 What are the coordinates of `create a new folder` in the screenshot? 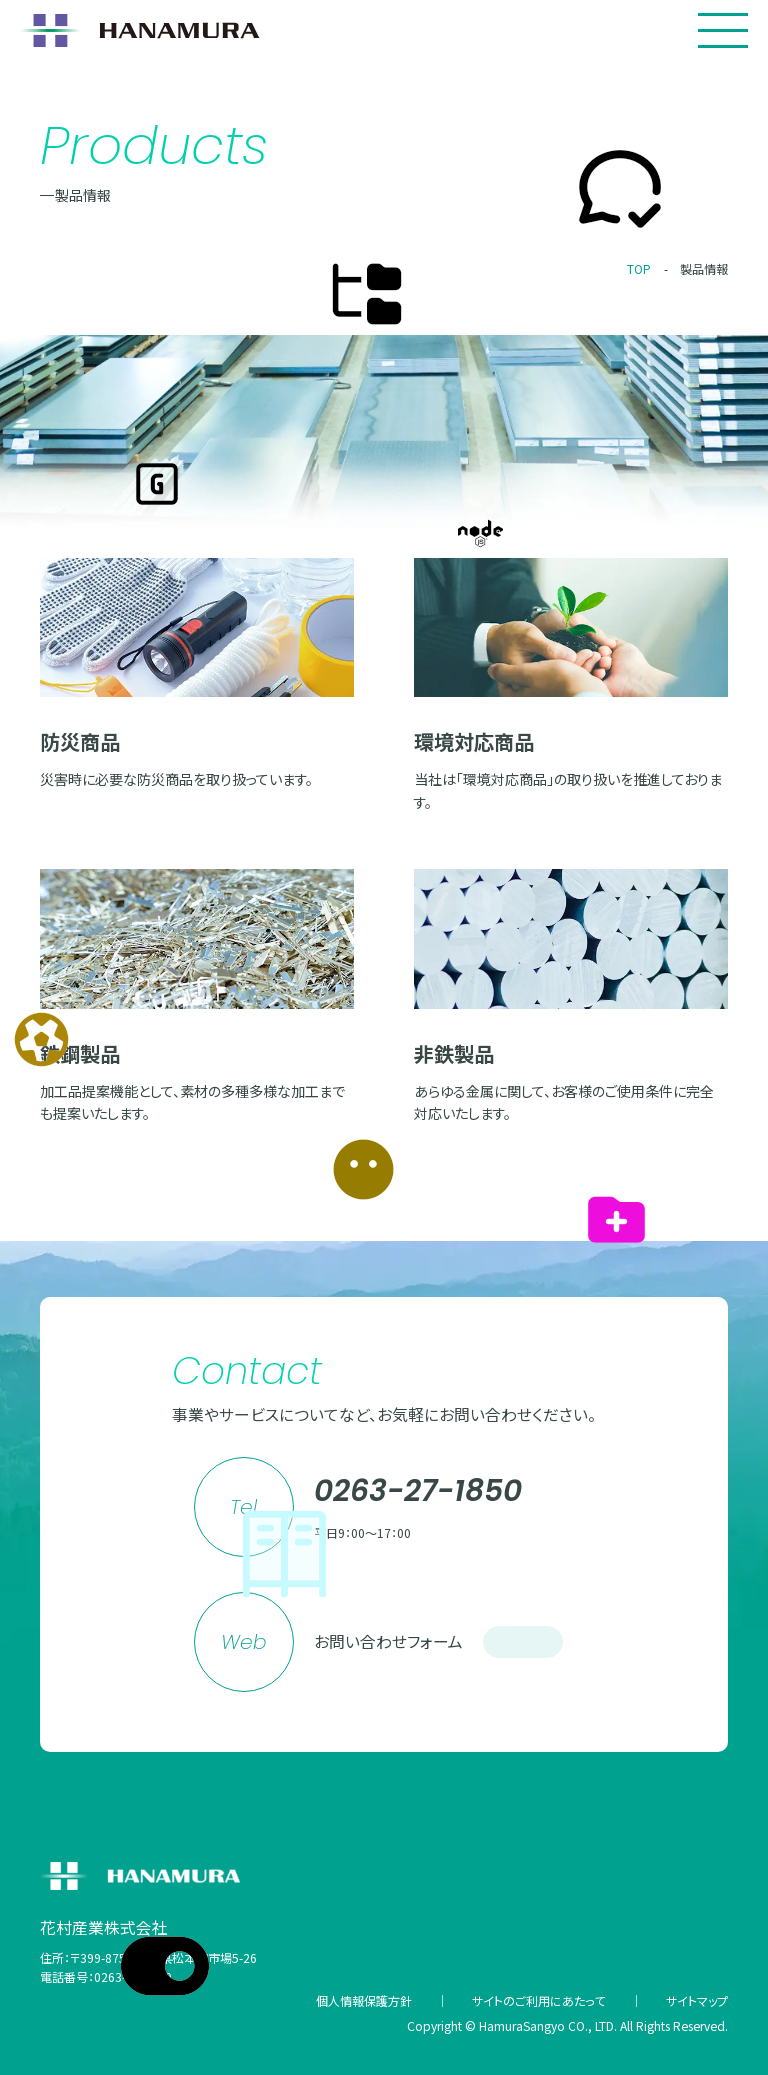 It's located at (616, 1221).